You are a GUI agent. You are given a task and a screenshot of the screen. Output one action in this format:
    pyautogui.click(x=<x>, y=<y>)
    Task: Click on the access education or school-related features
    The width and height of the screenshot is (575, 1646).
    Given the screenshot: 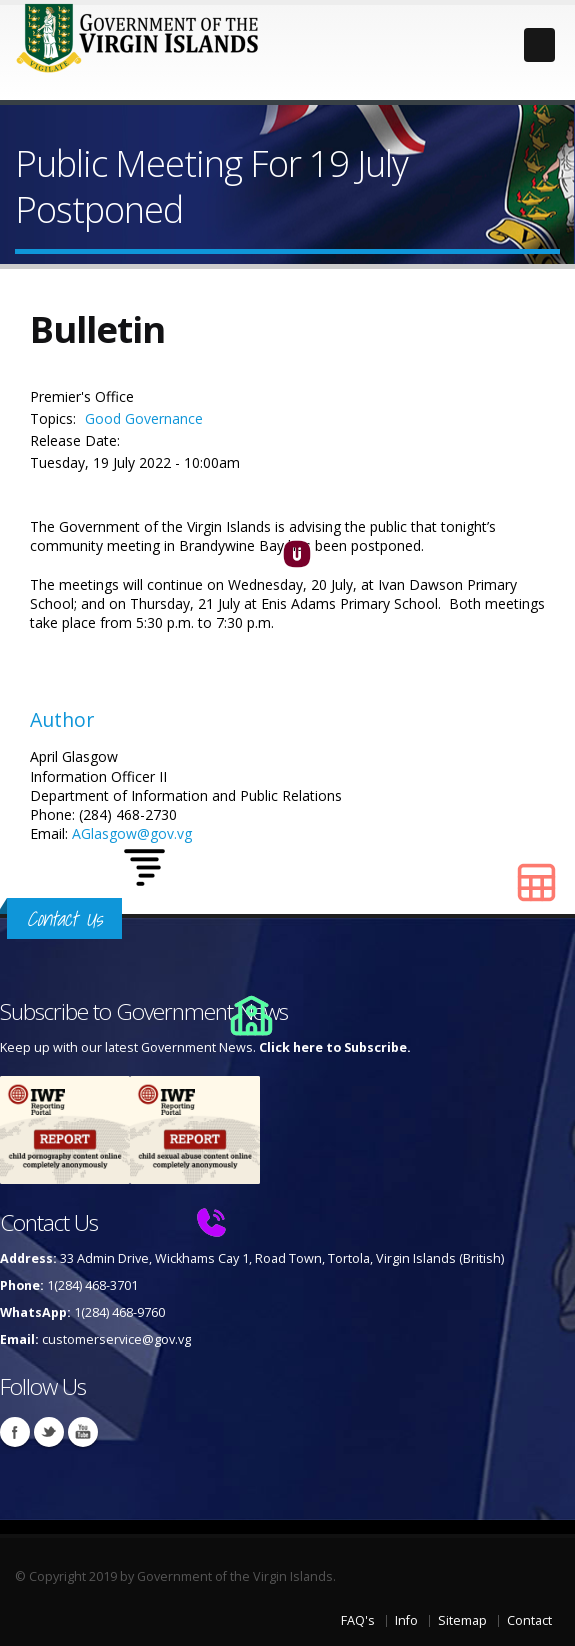 What is the action you would take?
    pyautogui.click(x=251, y=1016)
    